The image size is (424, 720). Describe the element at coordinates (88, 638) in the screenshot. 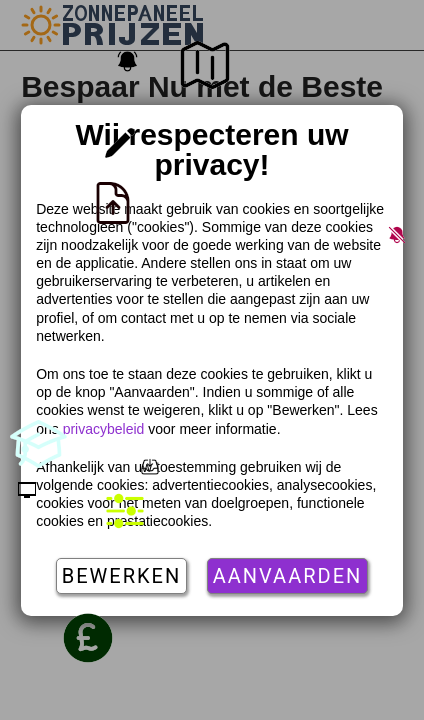

I see `view amount in British pounds` at that location.